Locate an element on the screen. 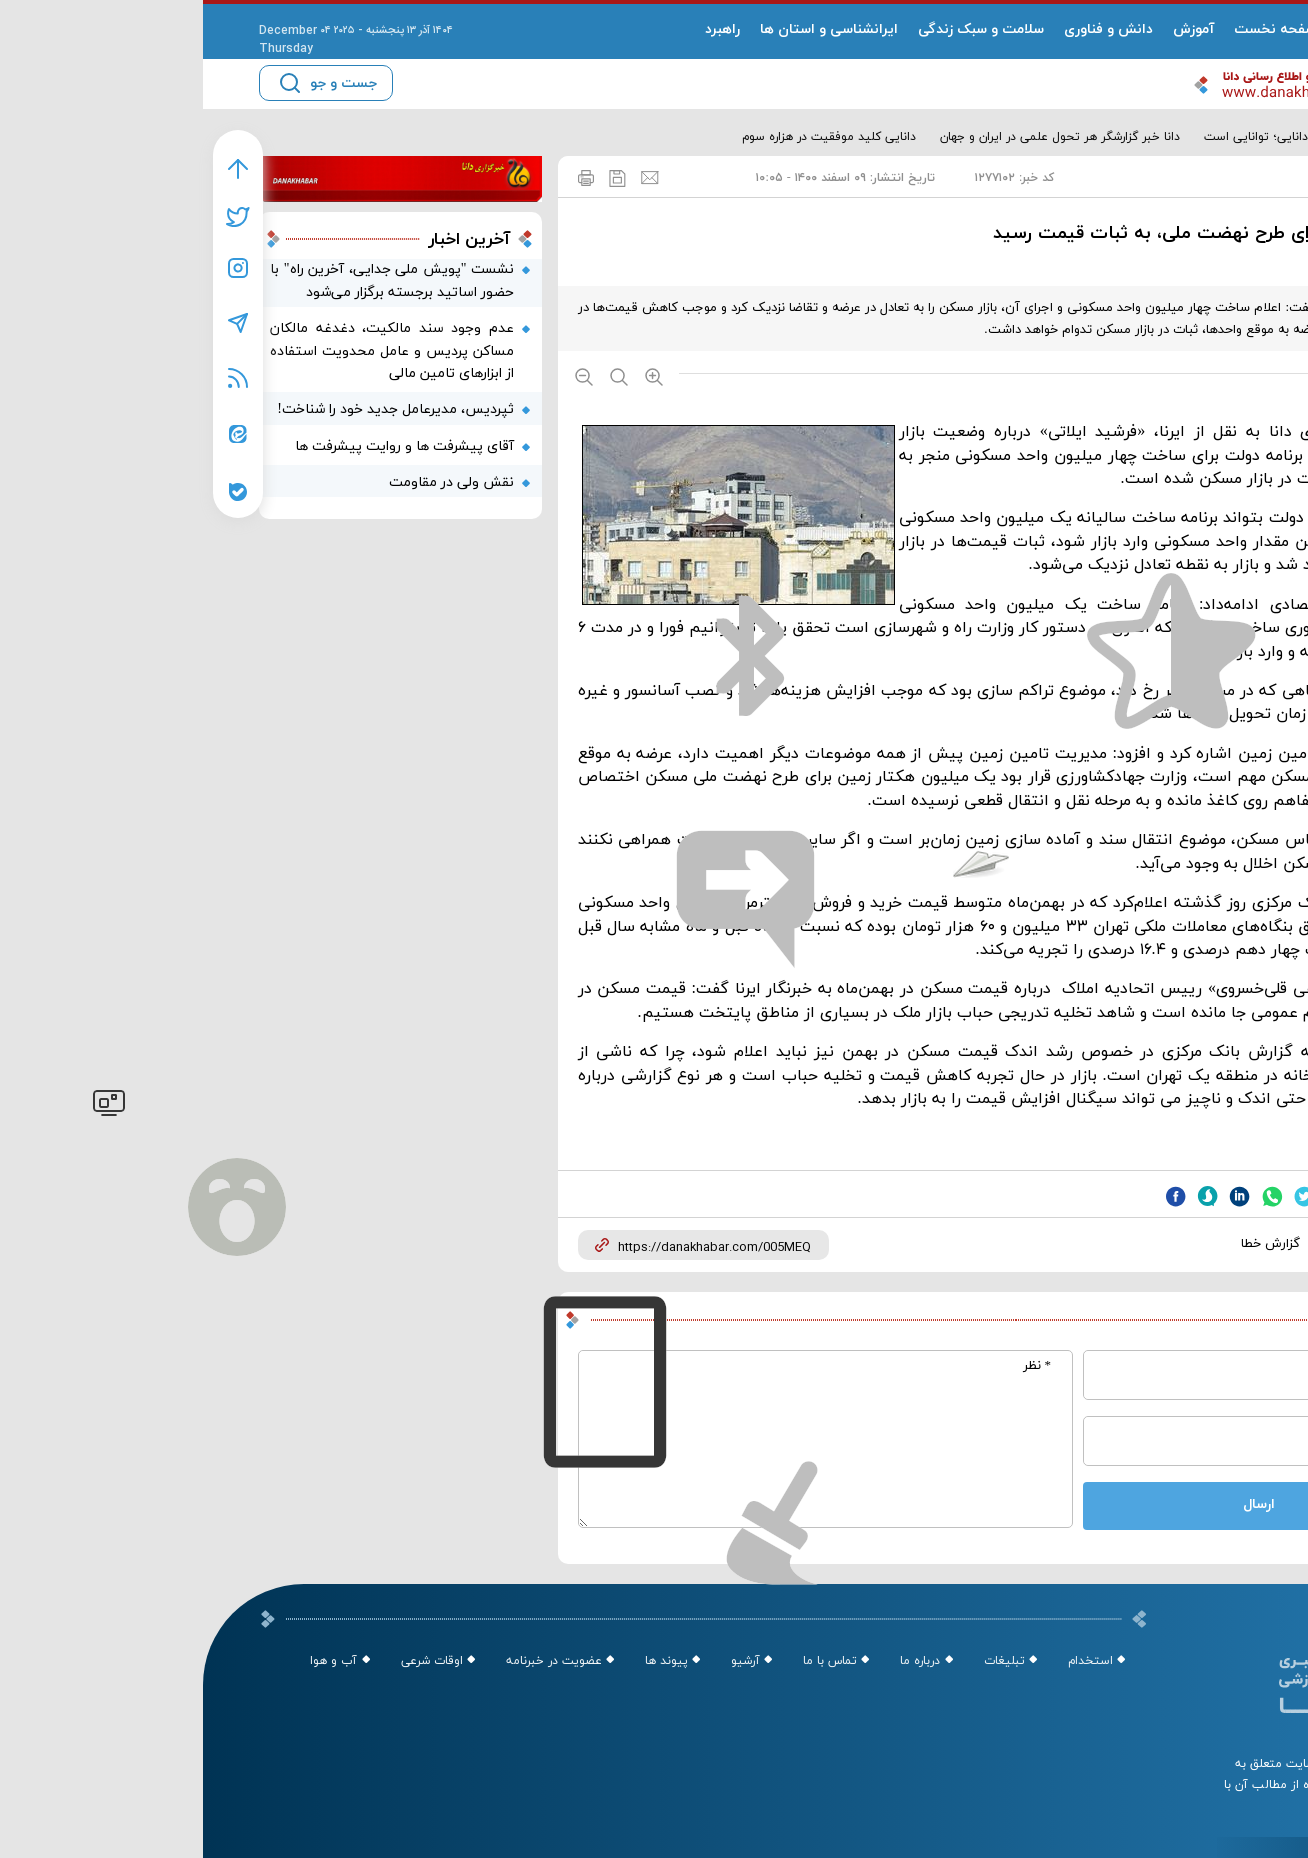 Image resolution: width=1308 pixels, height=1858 pixels. access remote desktop settings is located at coordinates (109, 1102).